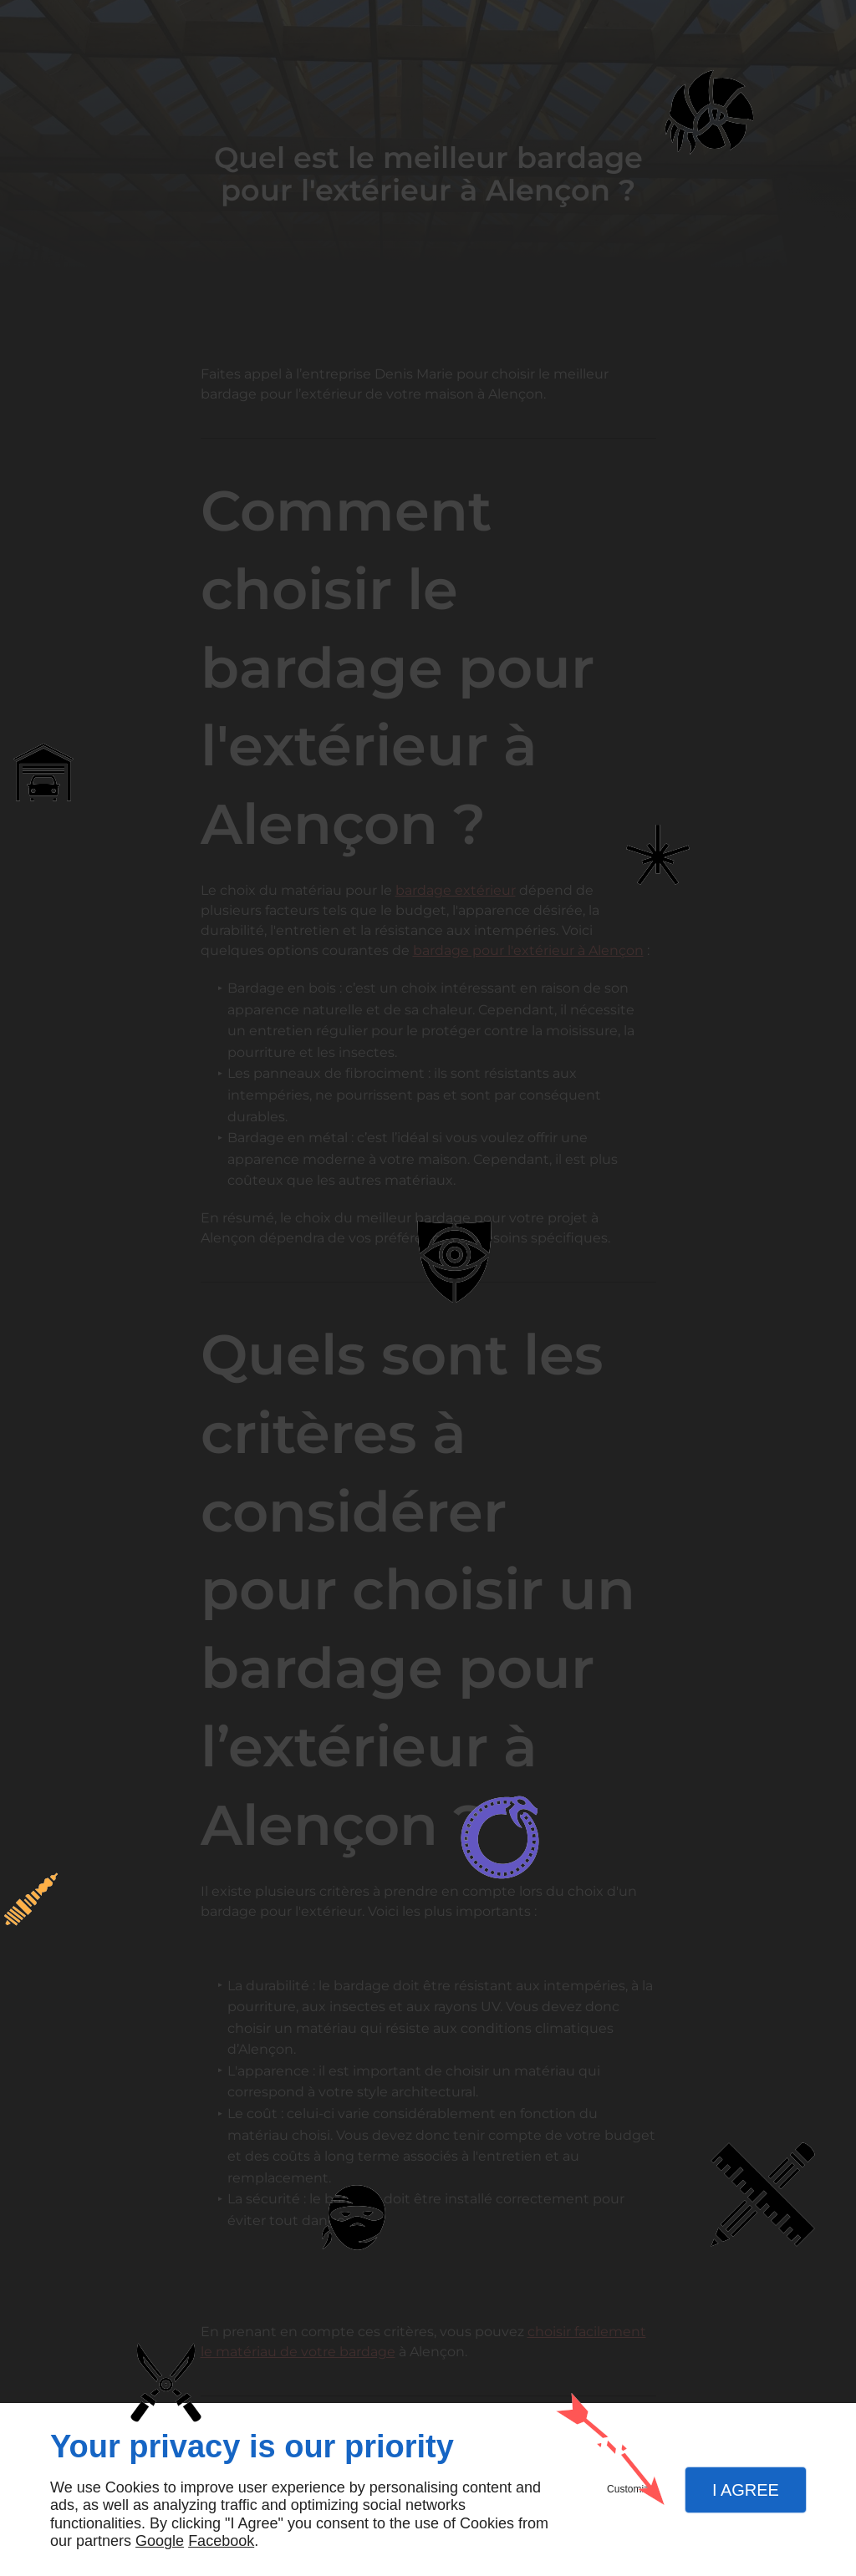  I want to click on indicates a broken or failed connection, so click(610, 2449).